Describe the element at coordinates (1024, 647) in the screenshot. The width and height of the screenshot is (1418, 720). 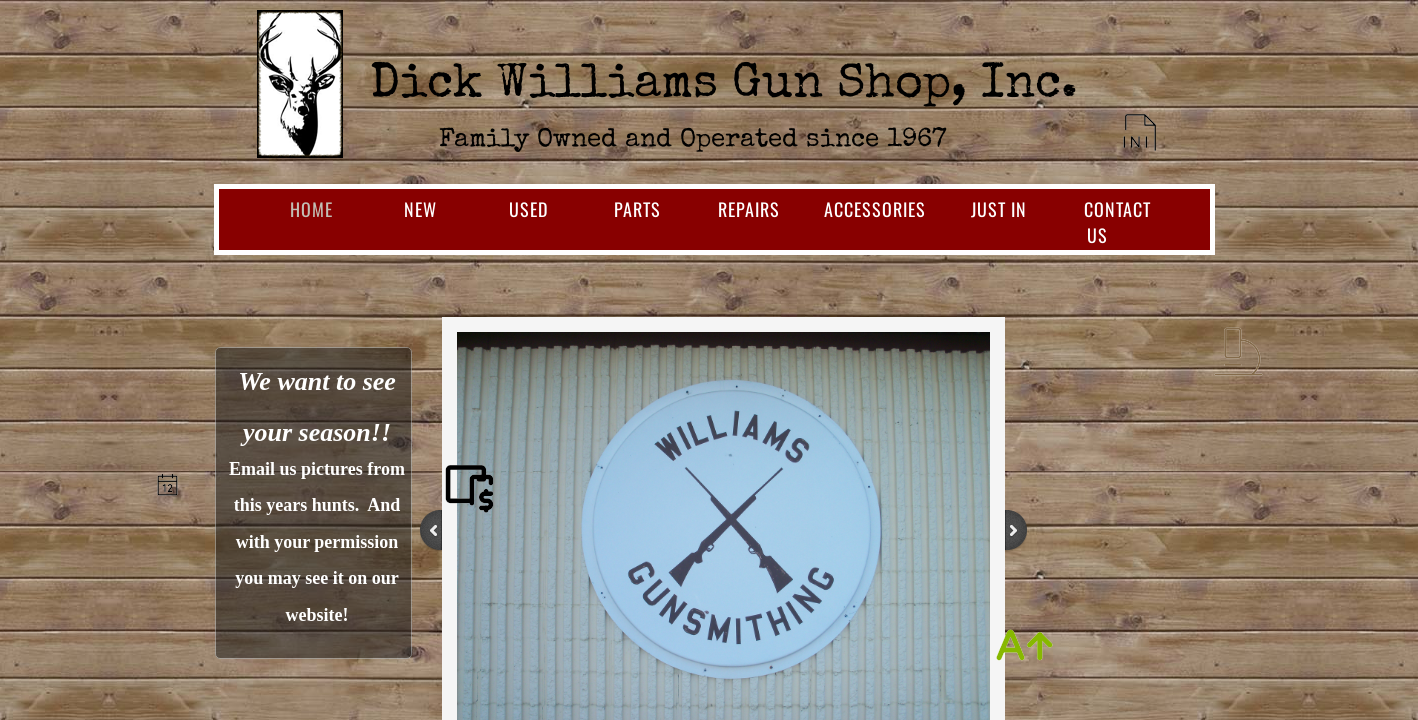
I see `increase font size` at that location.